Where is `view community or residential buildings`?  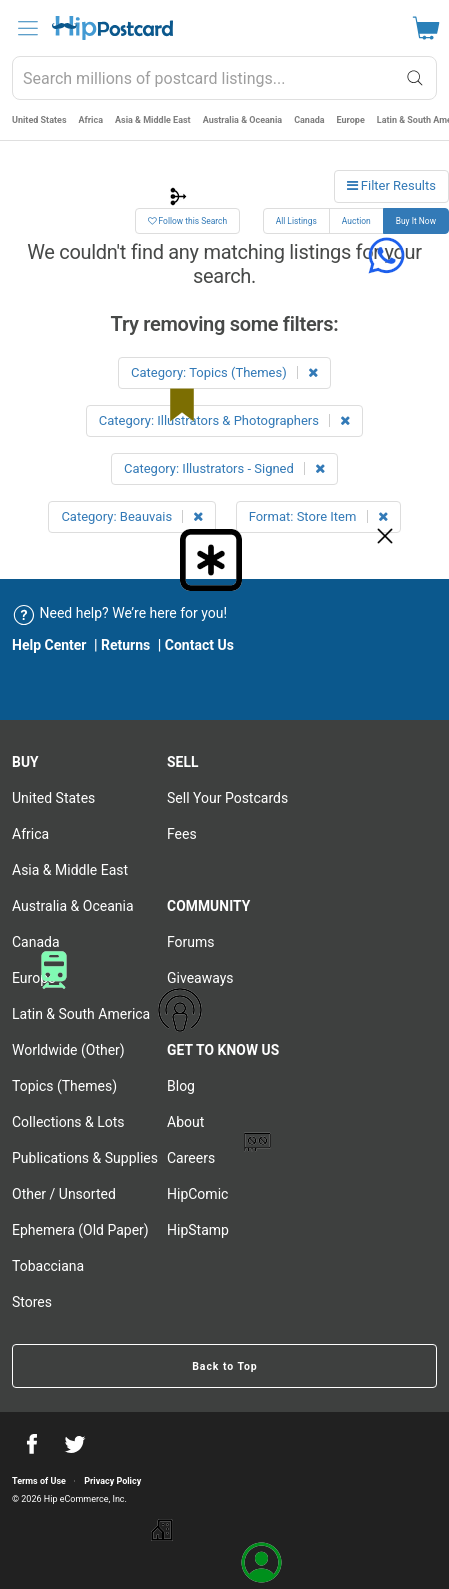 view community or residential buildings is located at coordinates (162, 1530).